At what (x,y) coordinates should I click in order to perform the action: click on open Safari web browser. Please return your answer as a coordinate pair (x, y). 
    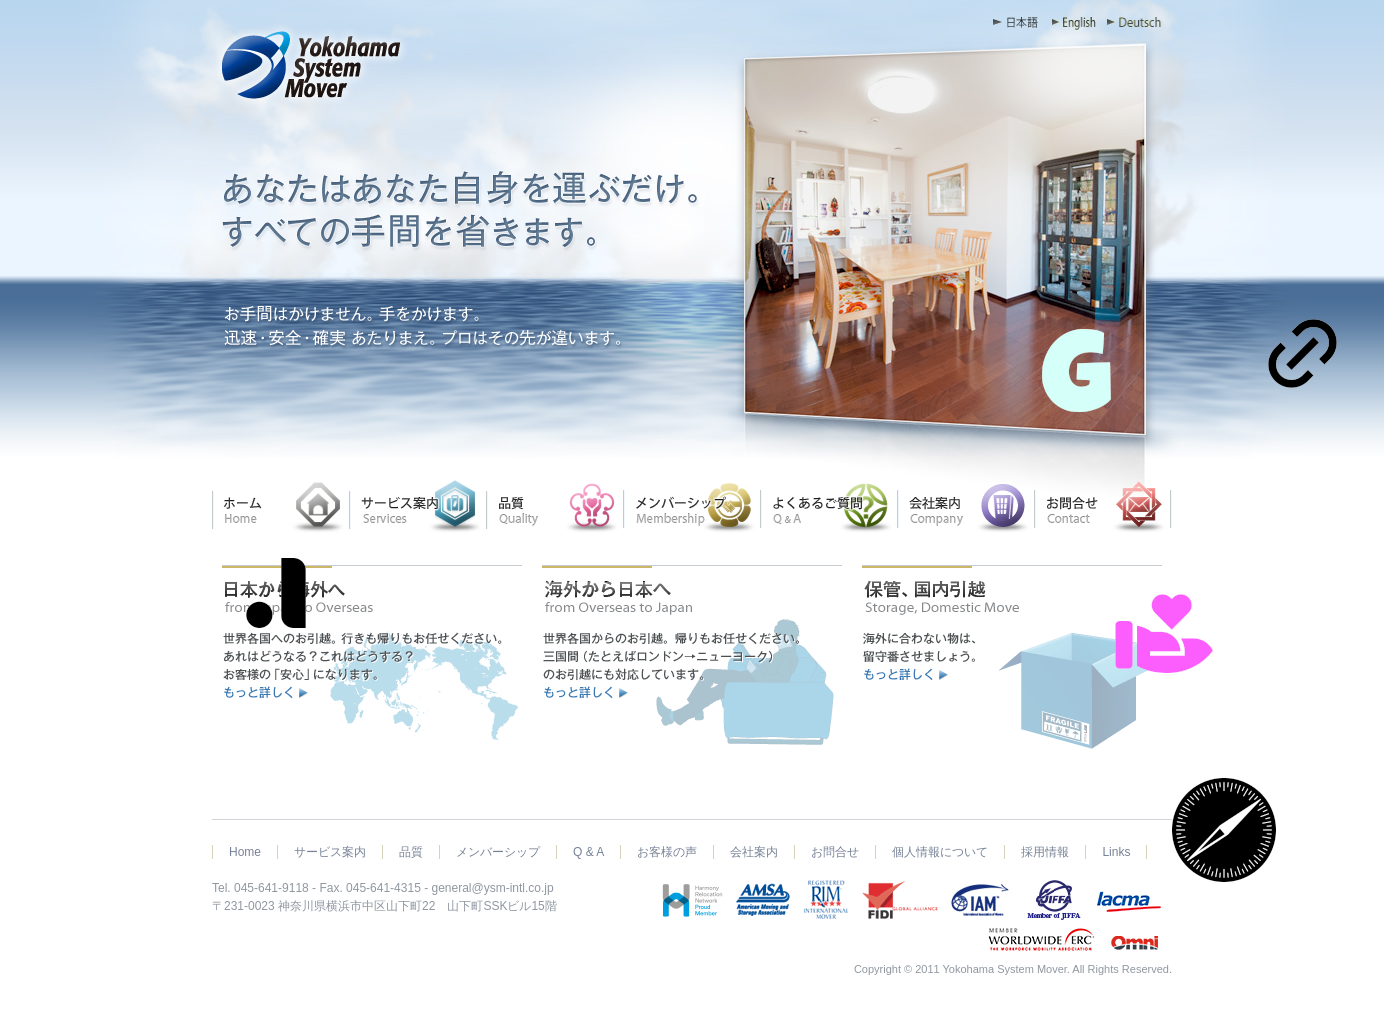
    Looking at the image, I should click on (1224, 830).